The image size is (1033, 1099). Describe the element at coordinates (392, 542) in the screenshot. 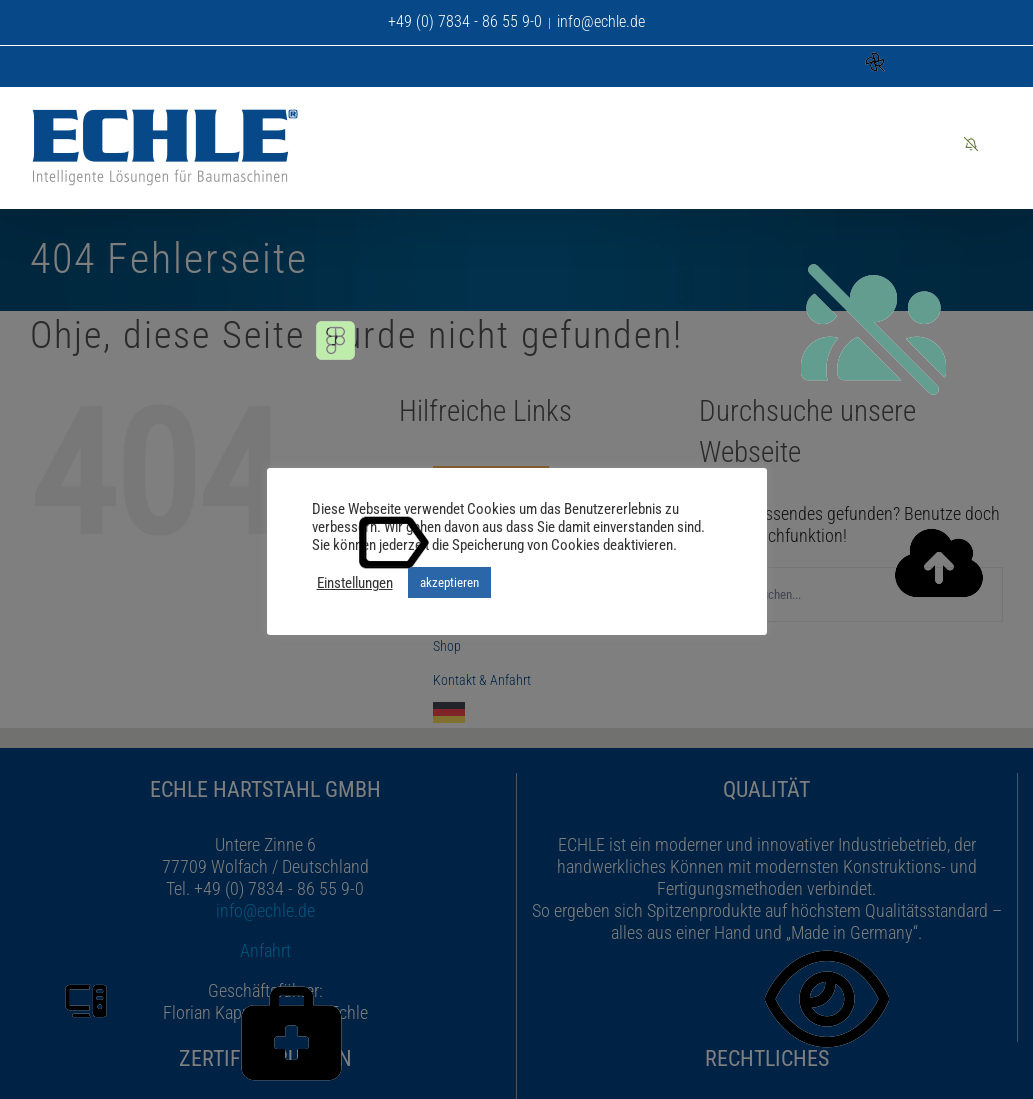

I see `add a label or tag to an item` at that location.